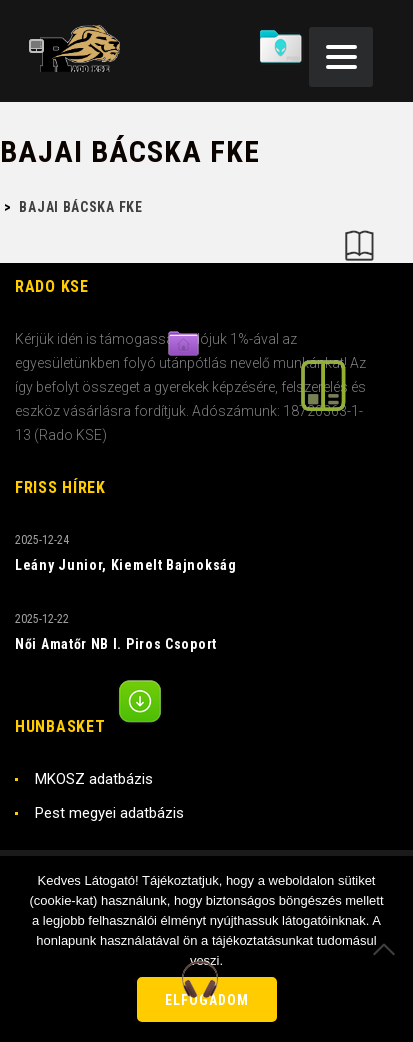 The height and width of the screenshot is (1042, 413). What do you see at coordinates (183, 343) in the screenshot?
I see `access your home folder` at bounding box center [183, 343].